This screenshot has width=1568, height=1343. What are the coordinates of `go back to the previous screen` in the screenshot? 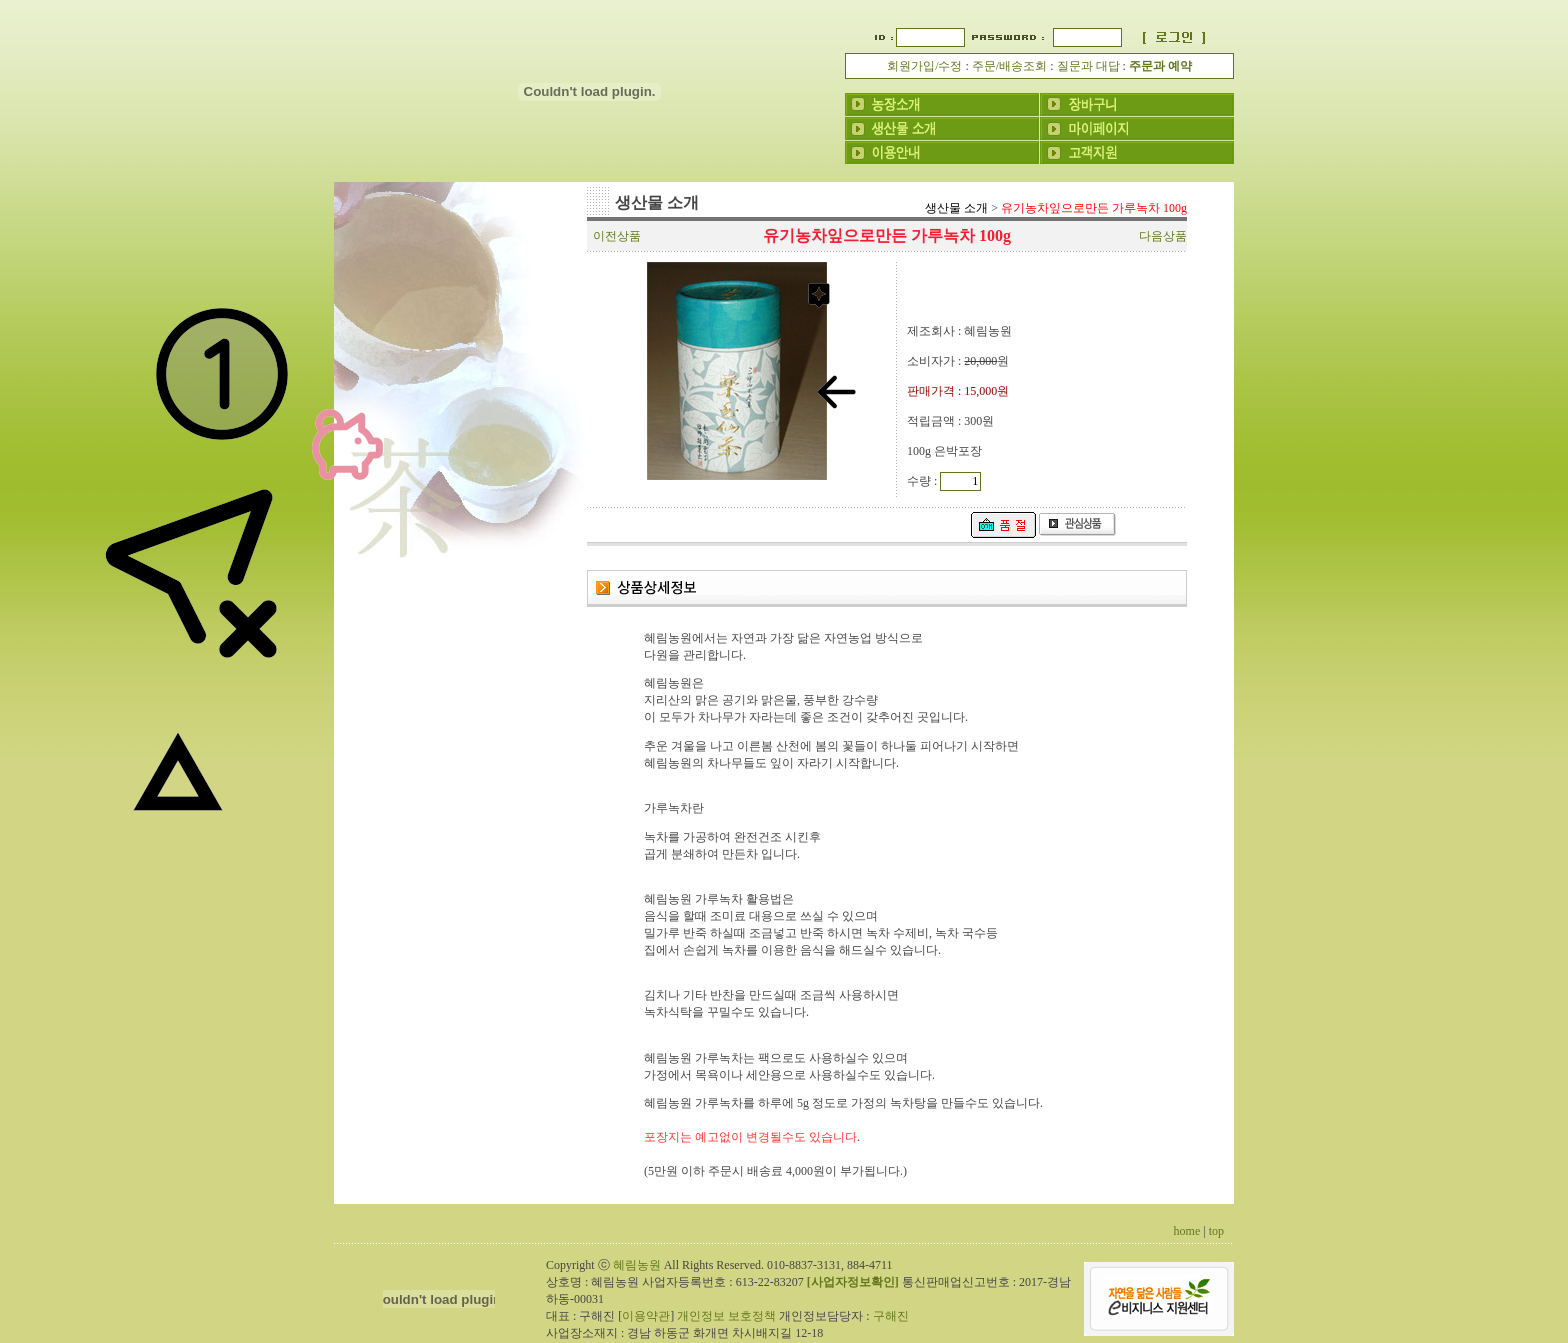 It's located at (837, 392).